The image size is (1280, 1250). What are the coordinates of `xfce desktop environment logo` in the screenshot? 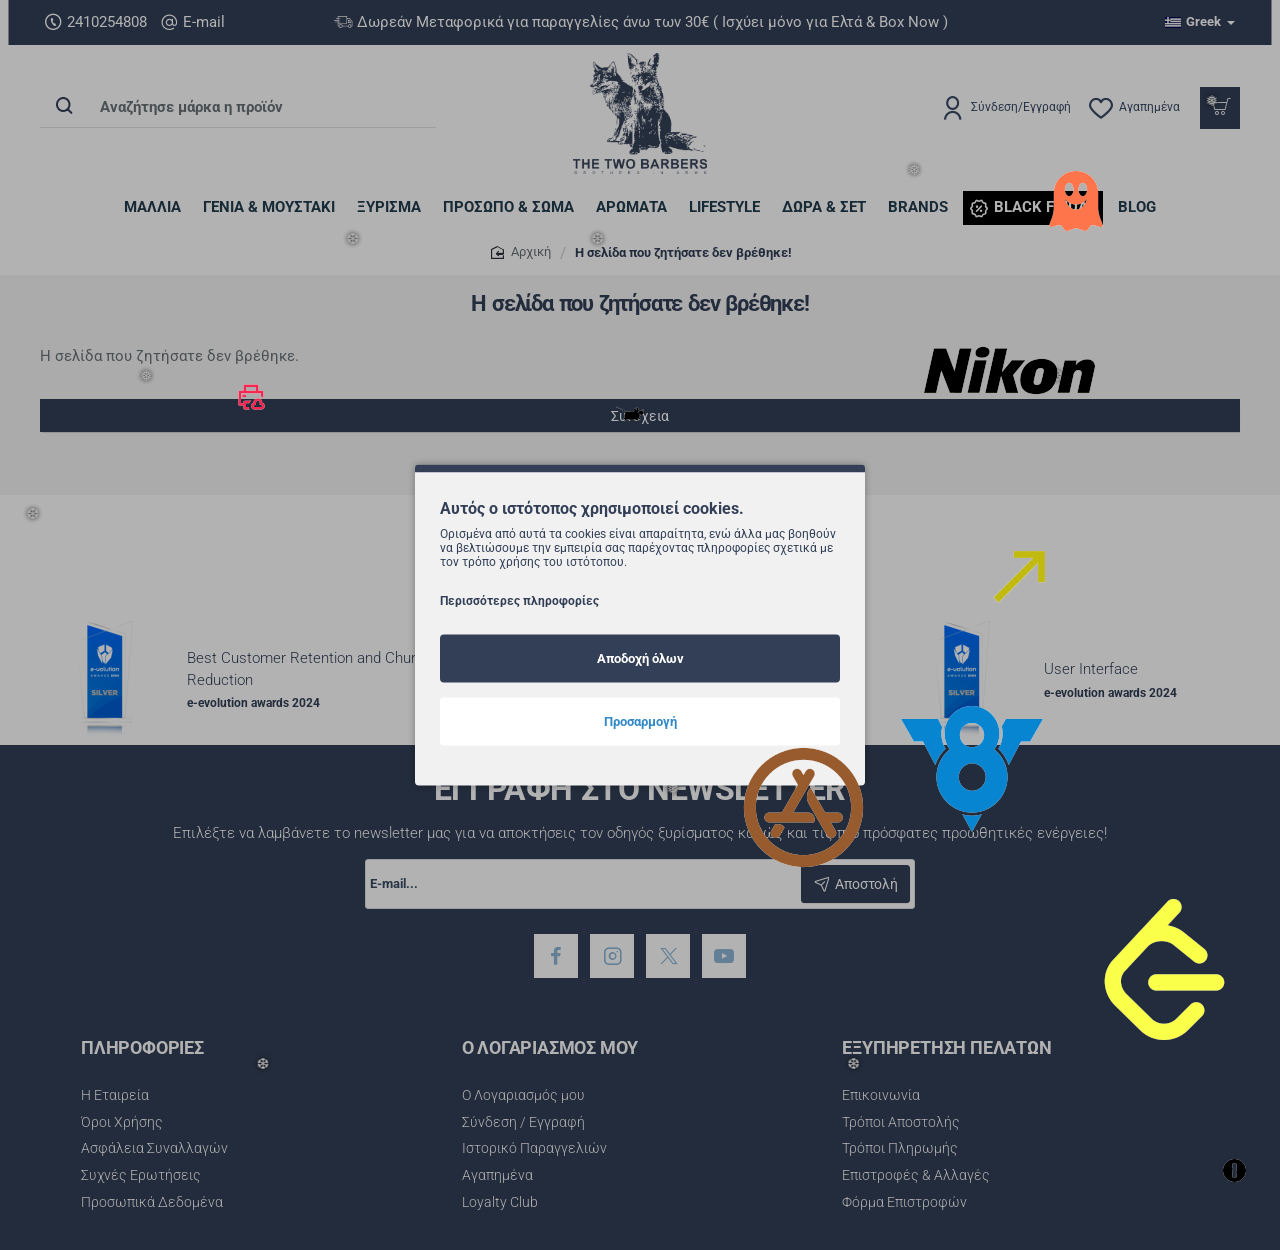 It's located at (630, 414).